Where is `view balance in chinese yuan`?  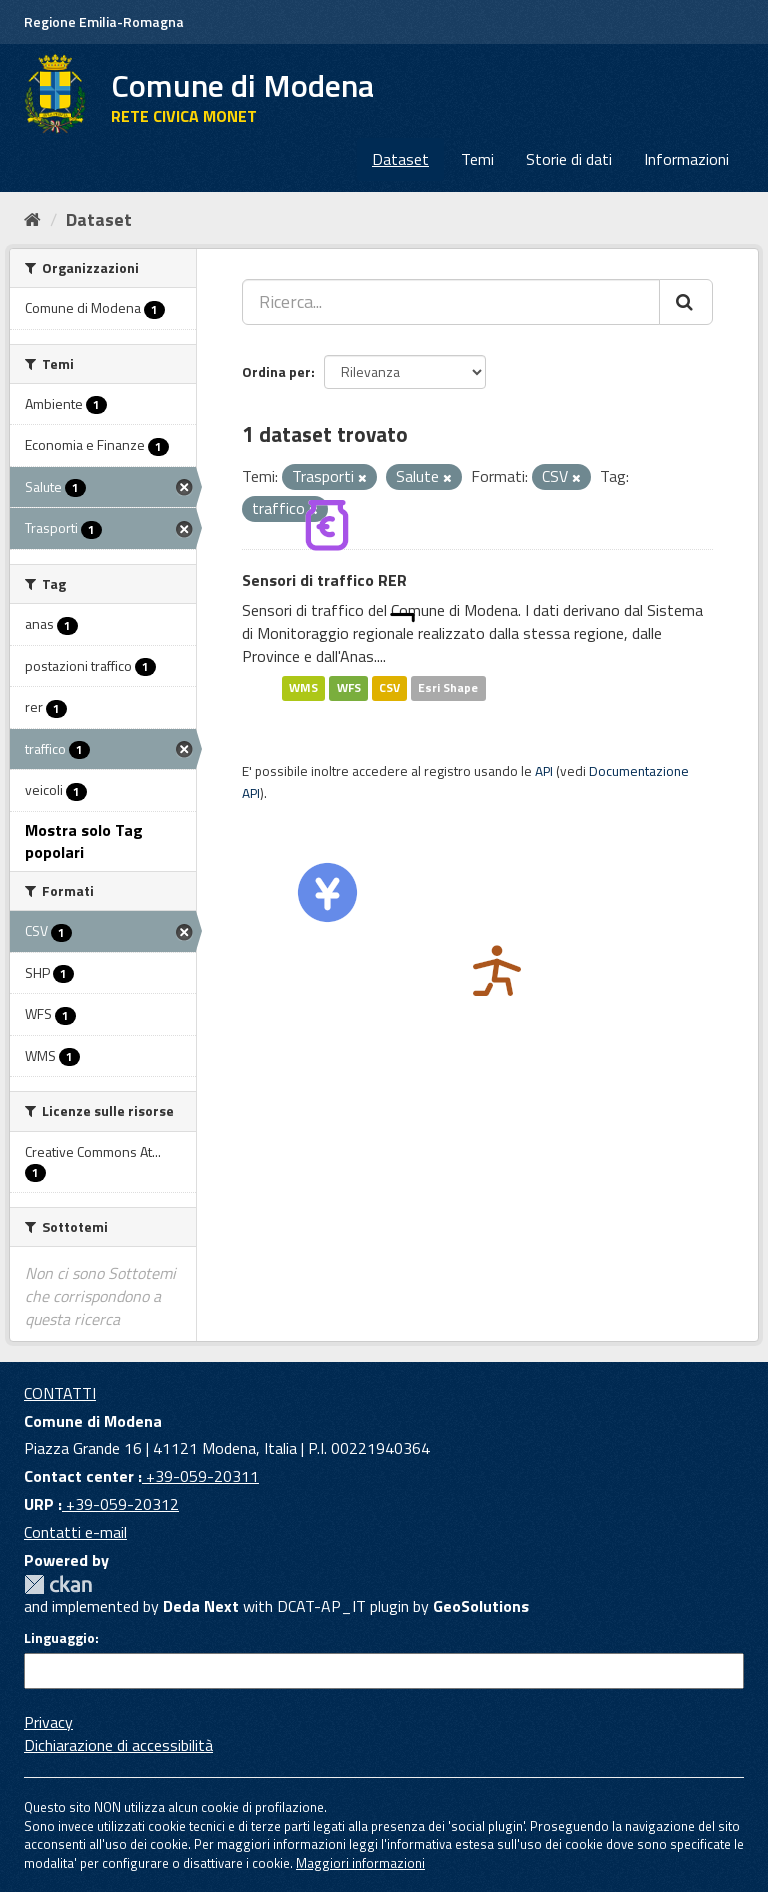
view balance in chinese yuan is located at coordinates (327, 892).